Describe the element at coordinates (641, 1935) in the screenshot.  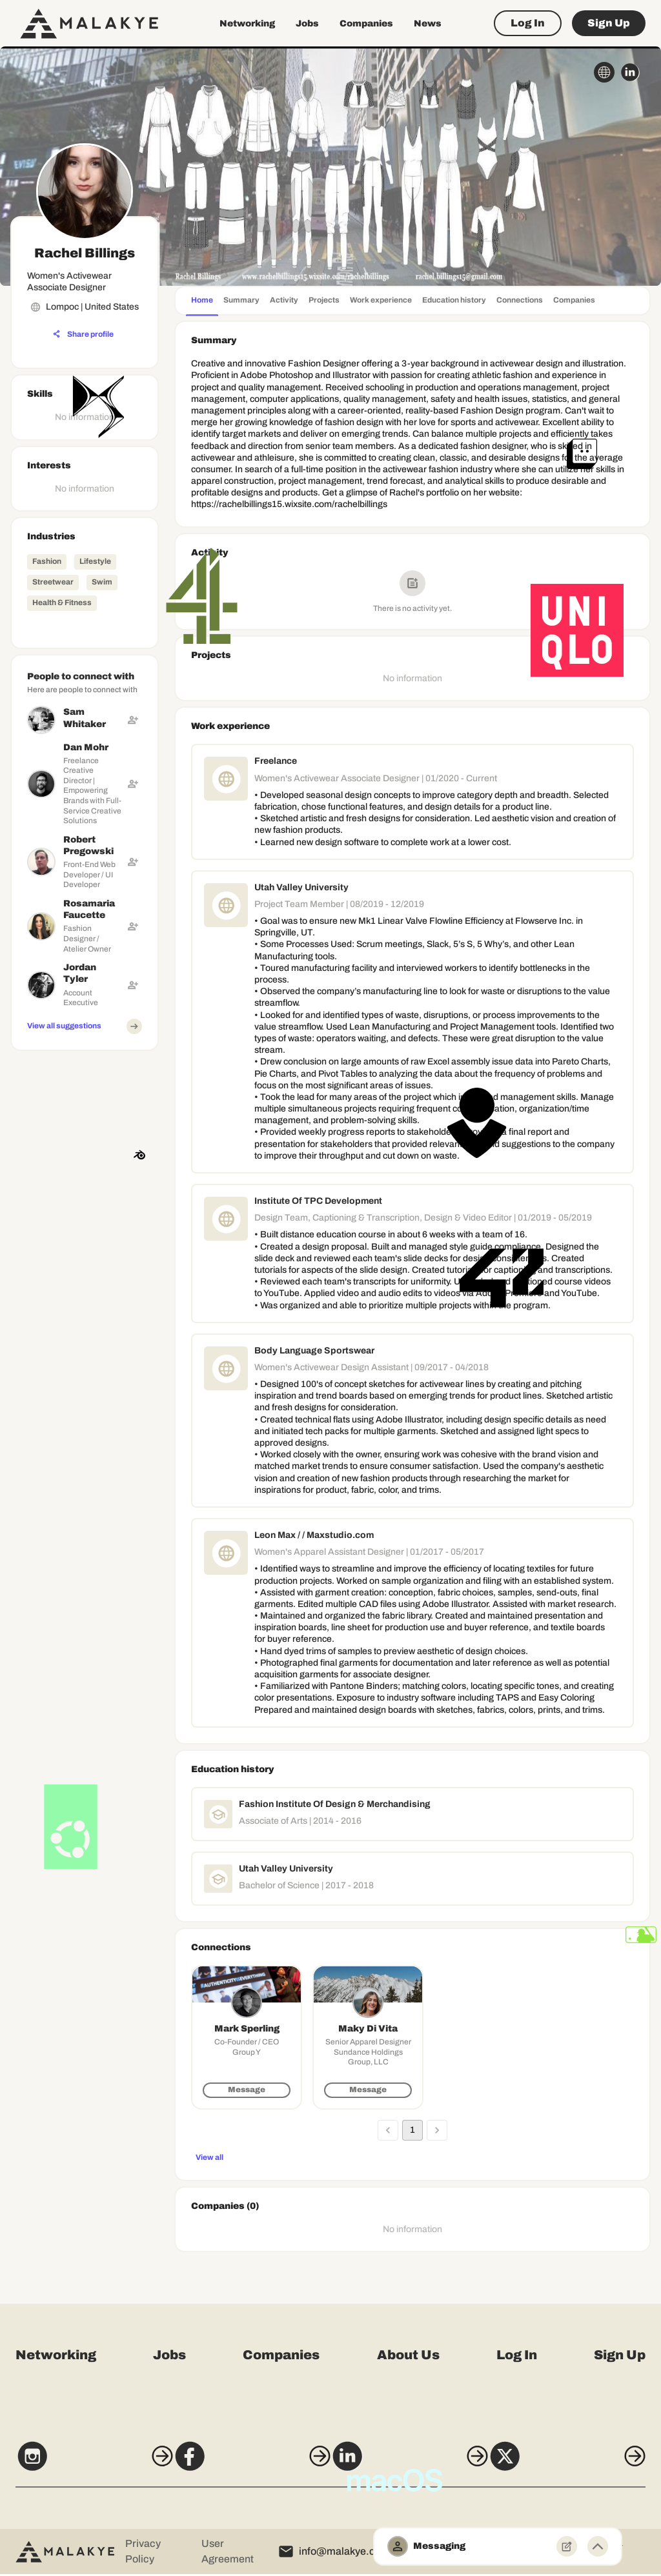
I see `open the MLB app` at that location.